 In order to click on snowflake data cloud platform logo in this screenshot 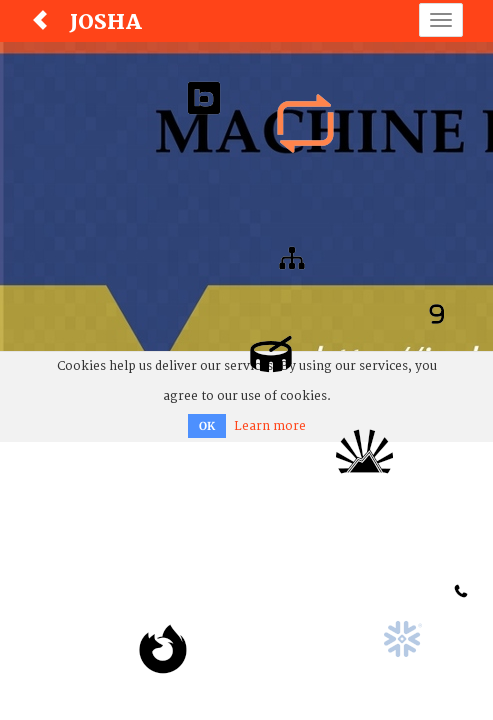, I will do `click(403, 639)`.